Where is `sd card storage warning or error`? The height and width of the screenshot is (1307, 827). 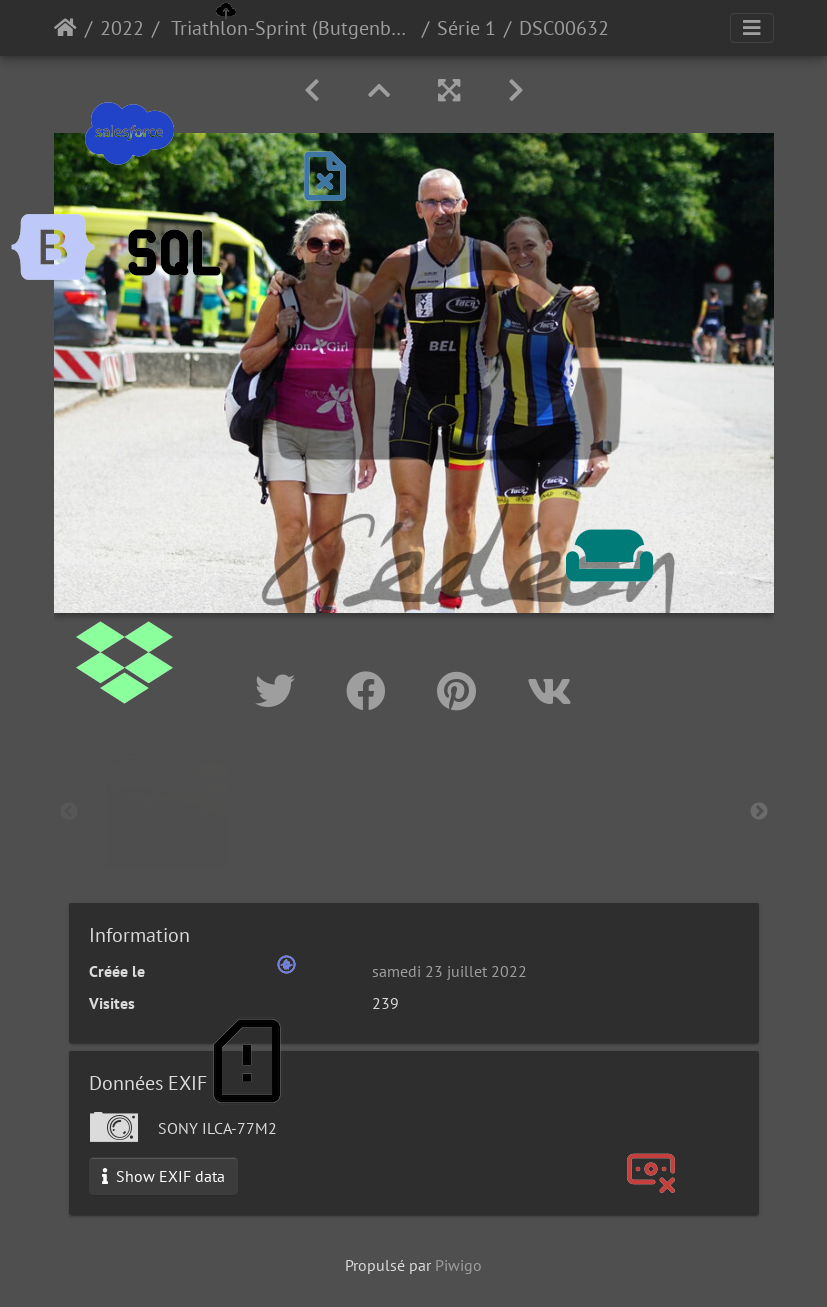 sd card storage warning or error is located at coordinates (247, 1061).